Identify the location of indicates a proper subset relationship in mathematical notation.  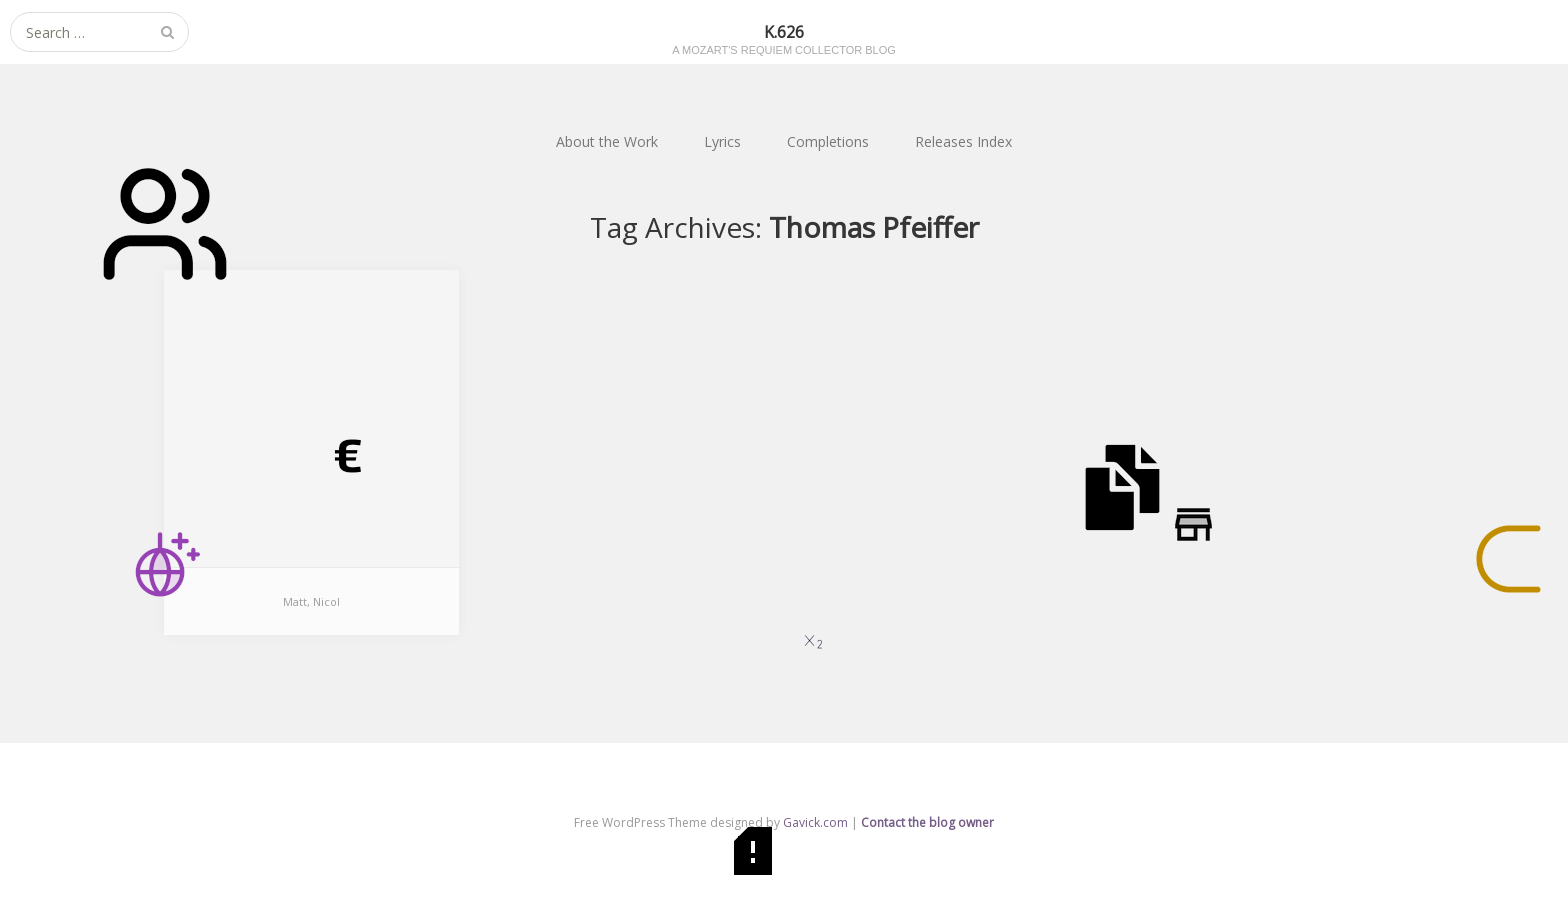
(1510, 559).